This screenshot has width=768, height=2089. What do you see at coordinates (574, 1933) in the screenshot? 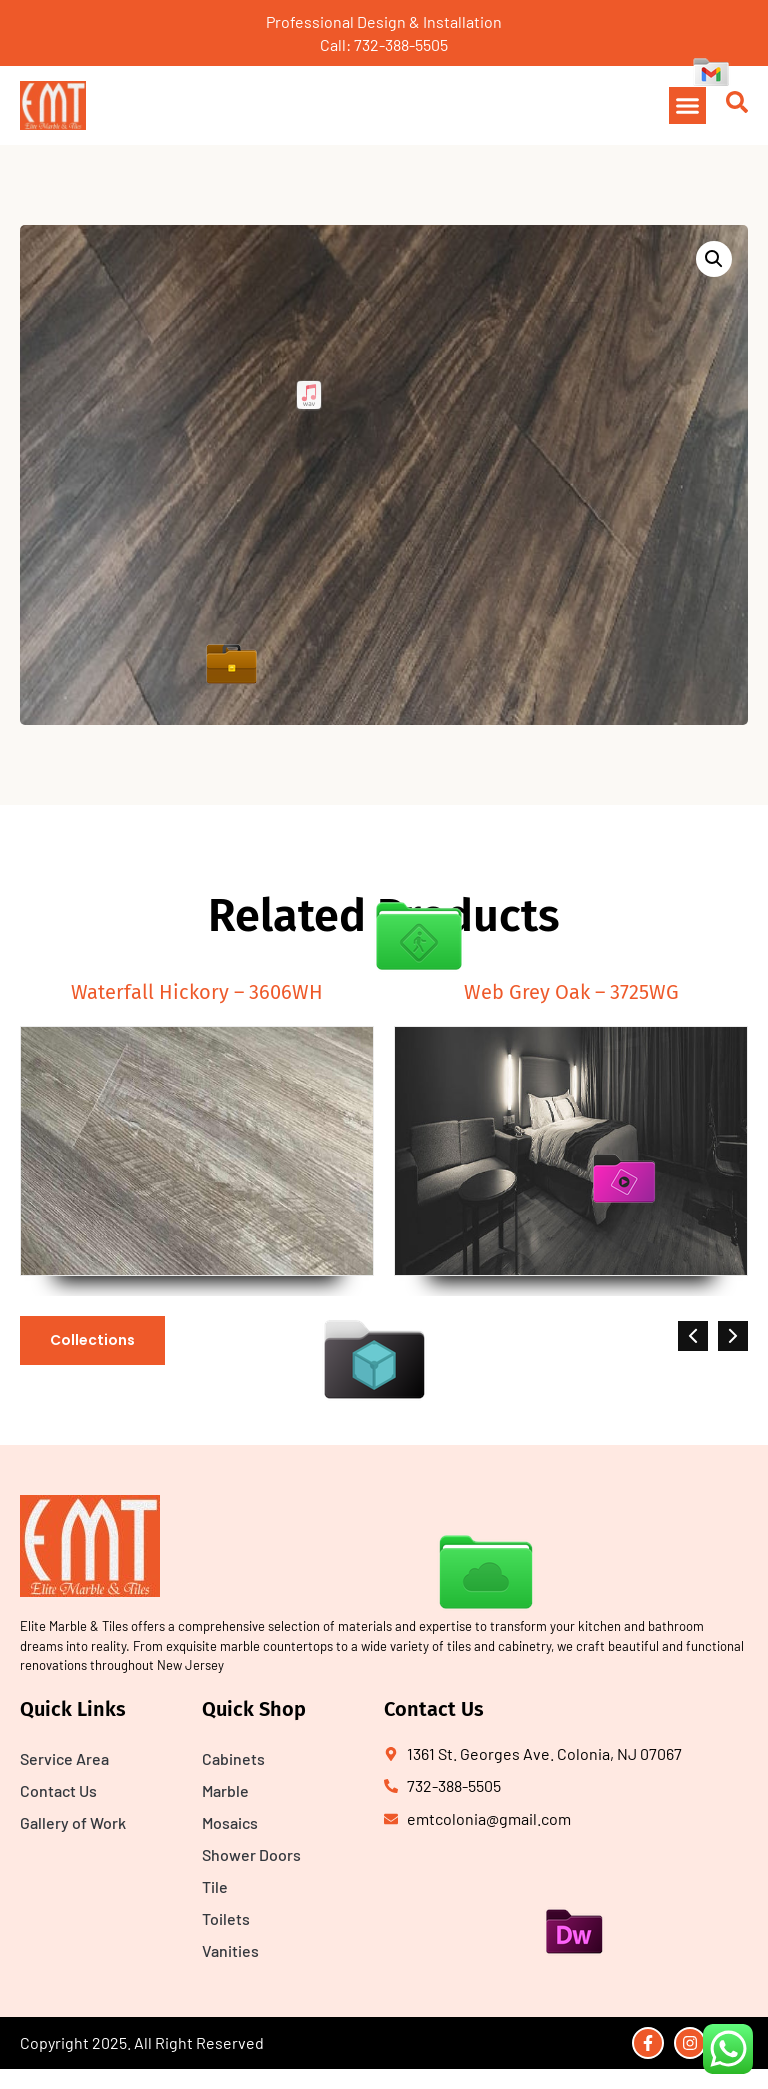
I see `folder containing adobe dreamweaver project files` at bounding box center [574, 1933].